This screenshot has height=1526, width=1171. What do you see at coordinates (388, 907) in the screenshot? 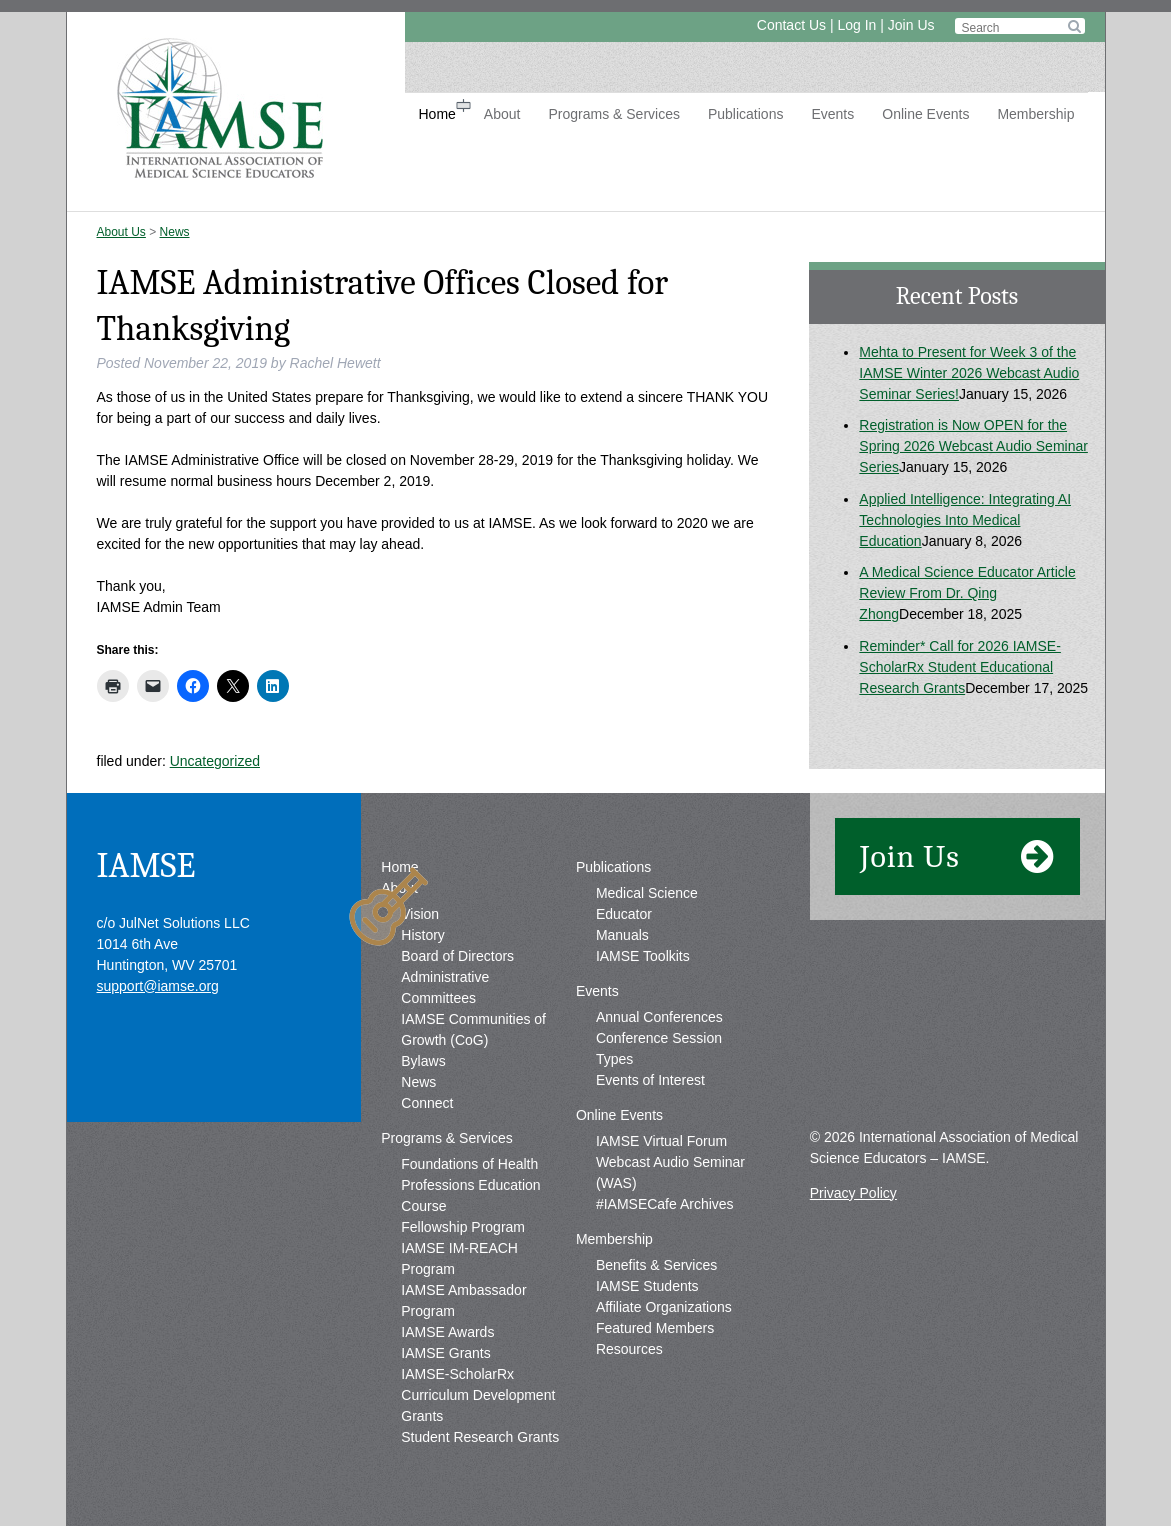
I see `access music or audio content` at bounding box center [388, 907].